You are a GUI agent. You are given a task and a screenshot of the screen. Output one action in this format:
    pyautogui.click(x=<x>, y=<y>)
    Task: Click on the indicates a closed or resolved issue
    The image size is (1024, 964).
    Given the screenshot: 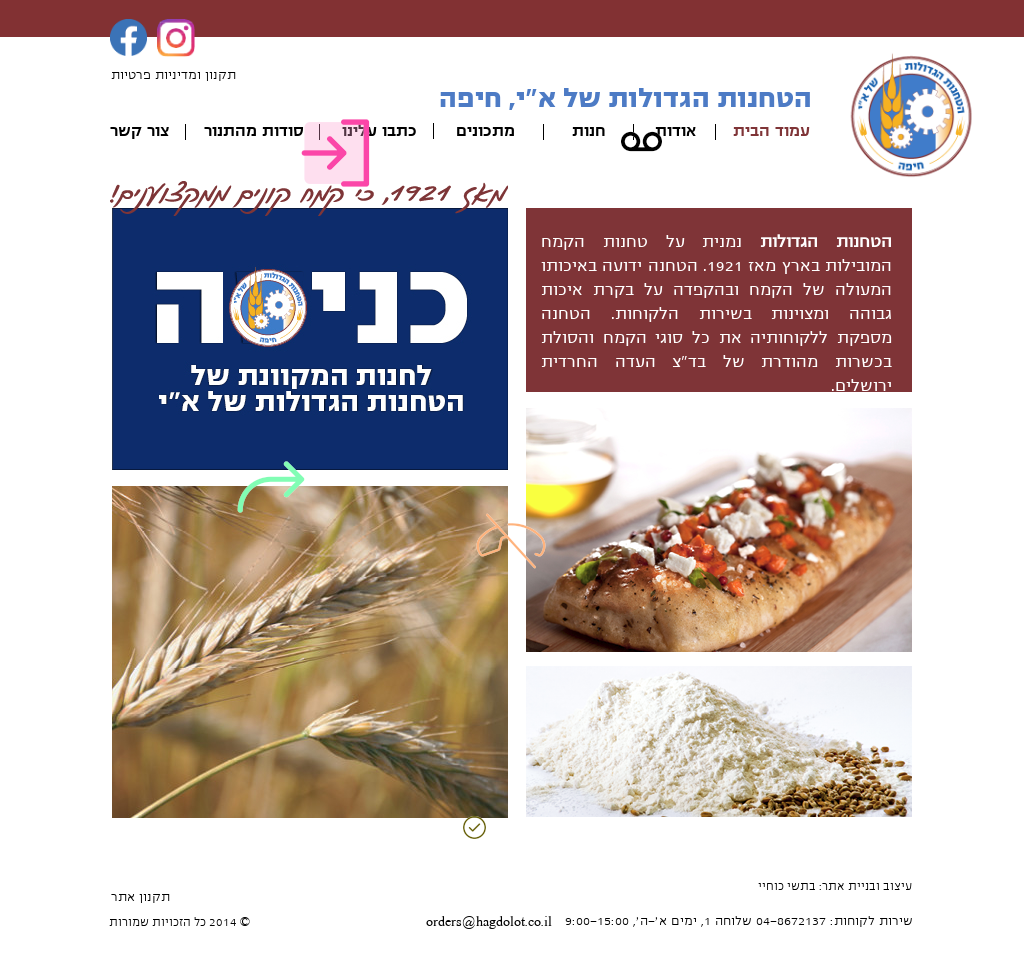 What is the action you would take?
    pyautogui.click(x=474, y=827)
    